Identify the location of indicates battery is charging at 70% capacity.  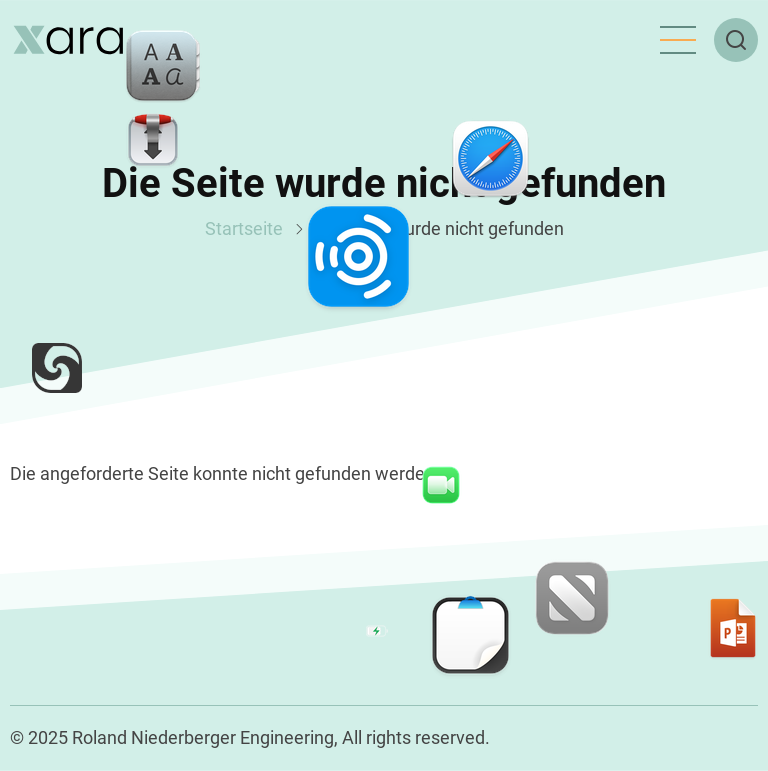
(377, 631).